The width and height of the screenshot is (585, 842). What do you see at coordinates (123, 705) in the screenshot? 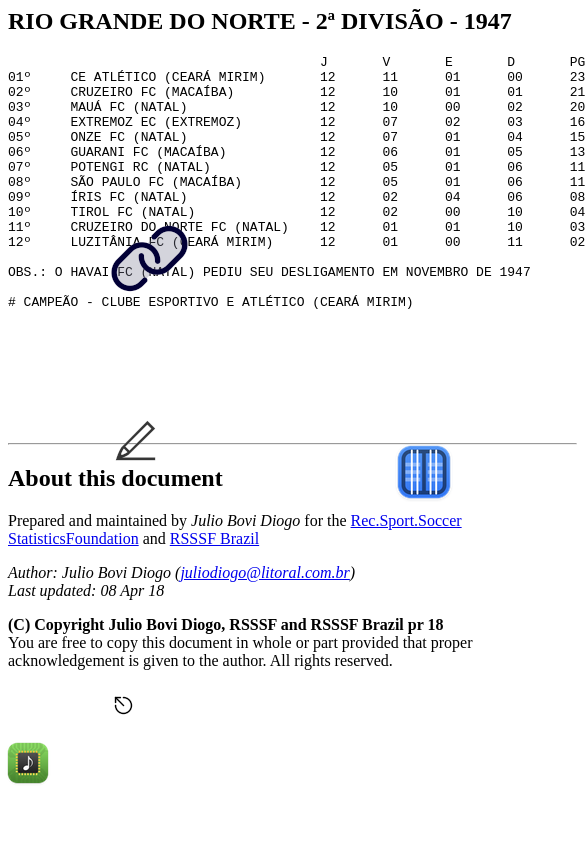
I see `navigate back or return to previous screen` at bounding box center [123, 705].